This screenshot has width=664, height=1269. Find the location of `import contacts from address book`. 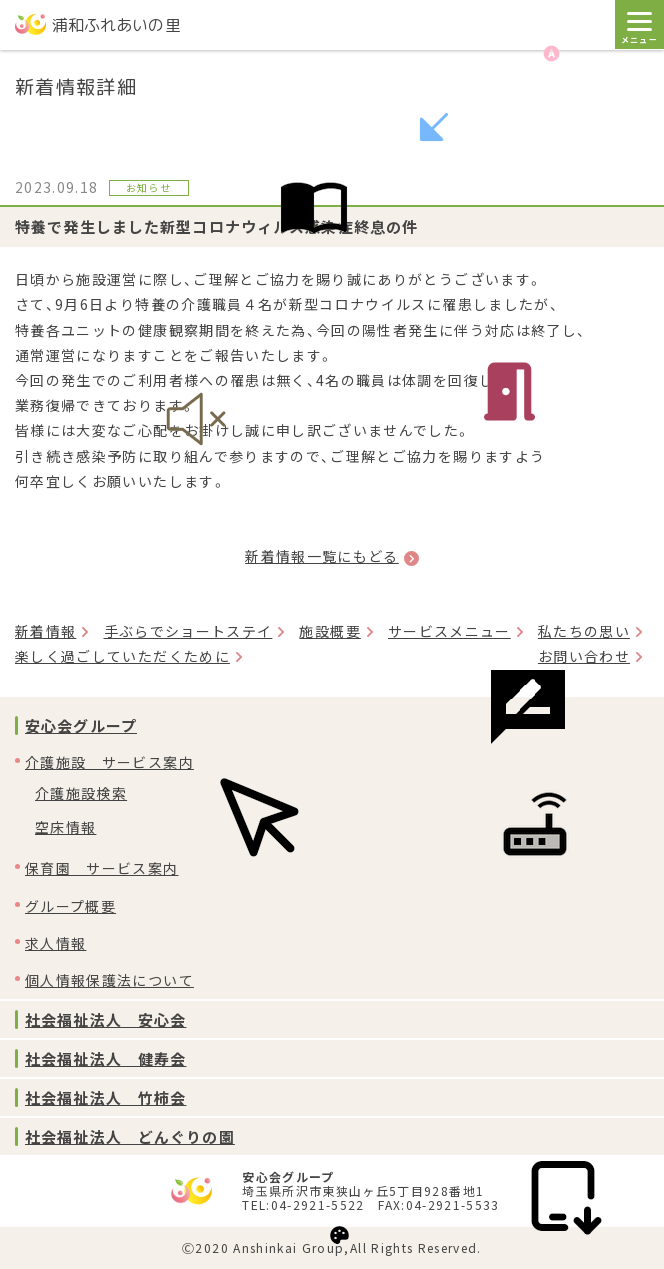

import contacts from address book is located at coordinates (314, 205).